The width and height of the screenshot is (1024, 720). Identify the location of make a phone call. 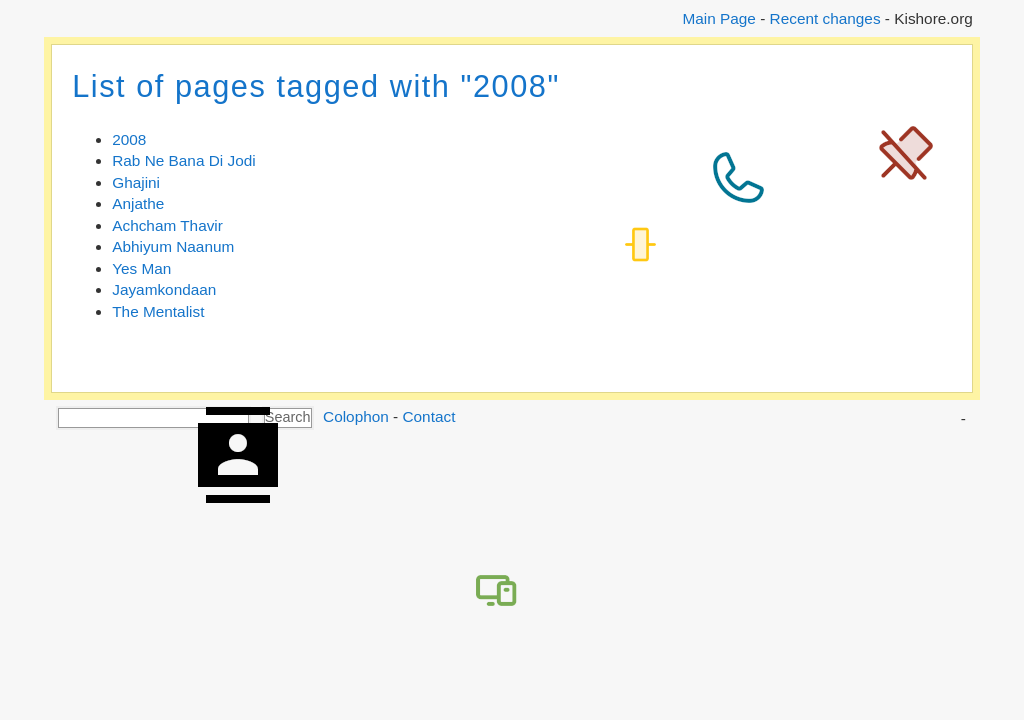
(737, 178).